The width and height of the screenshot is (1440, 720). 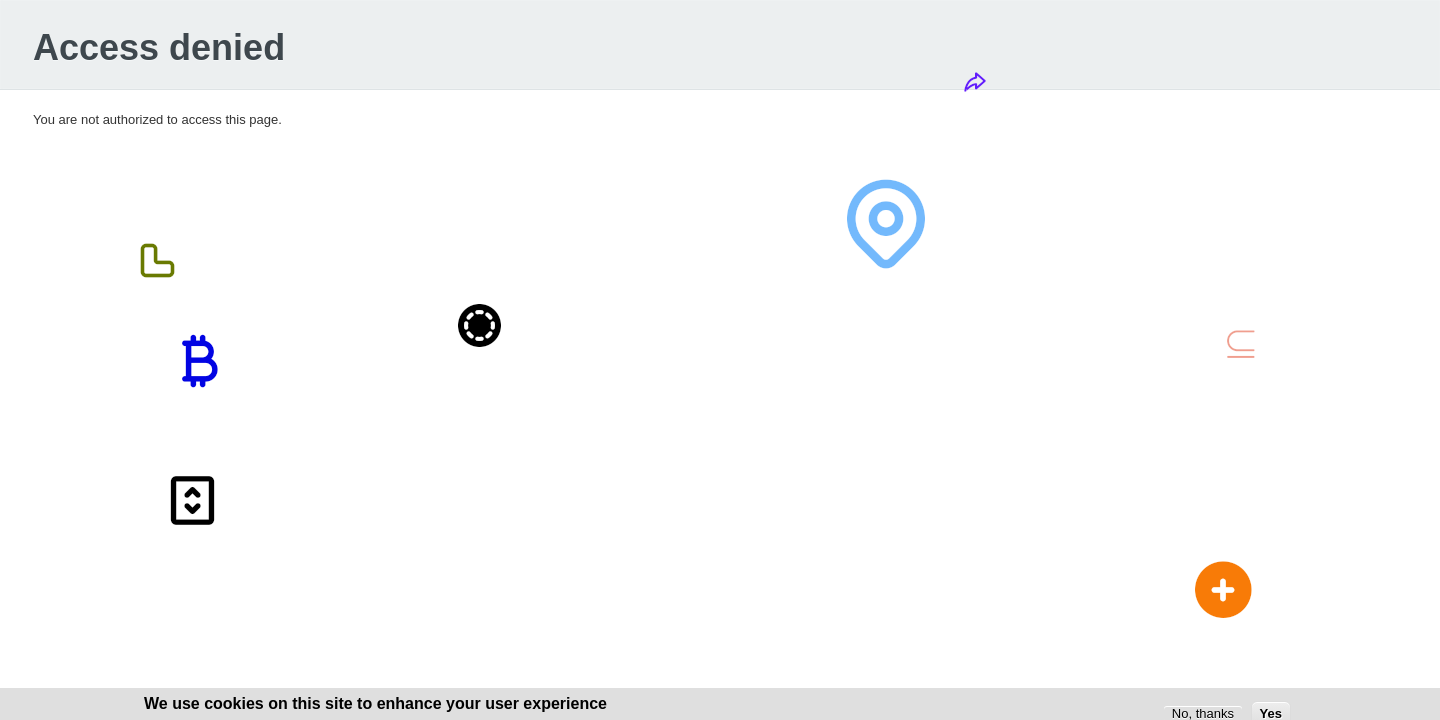 What do you see at coordinates (886, 223) in the screenshot?
I see `view or set a location on the map` at bounding box center [886, 223].